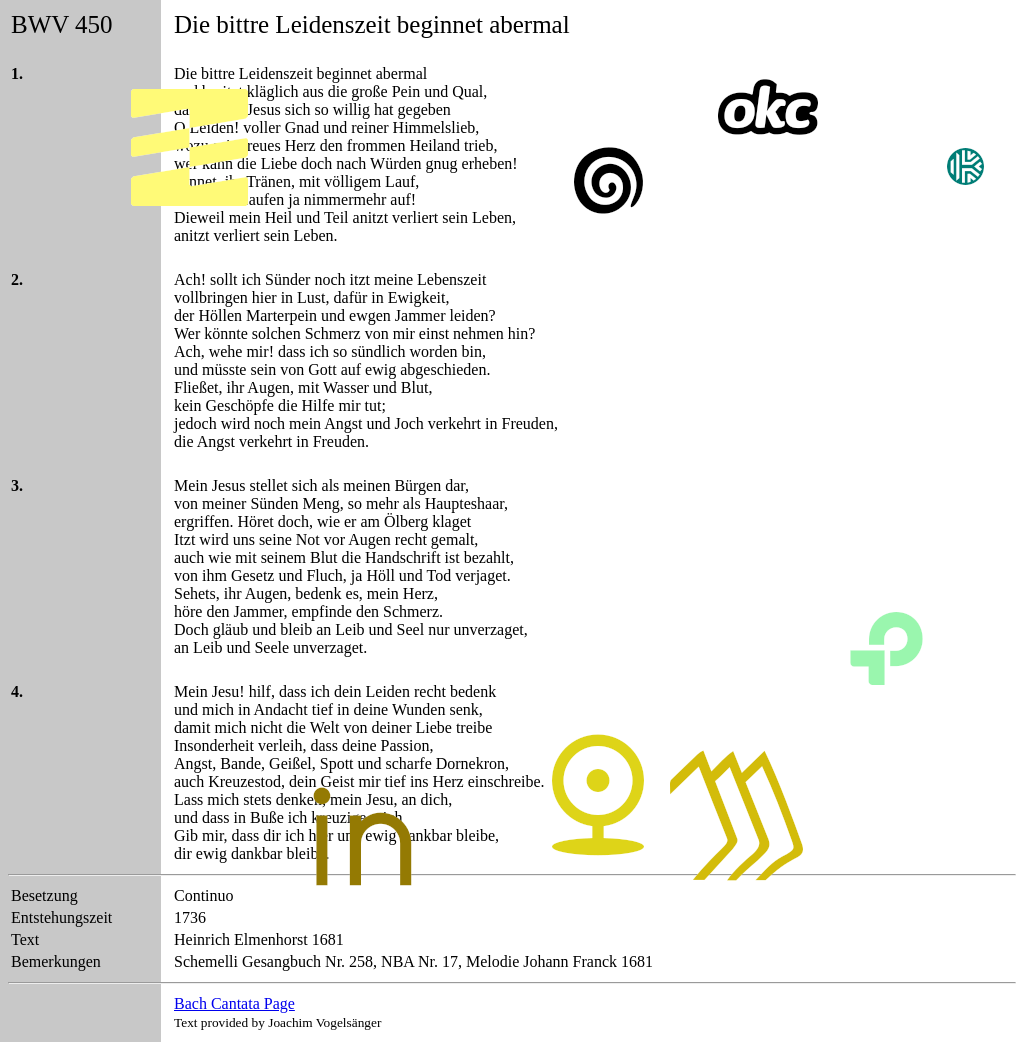 This screenshot has width=1024, height=1042. What do you see at coordinates (736, 815) in the screenshot?
I see `open wikibooks website or app` at bounding box center [736, 815].